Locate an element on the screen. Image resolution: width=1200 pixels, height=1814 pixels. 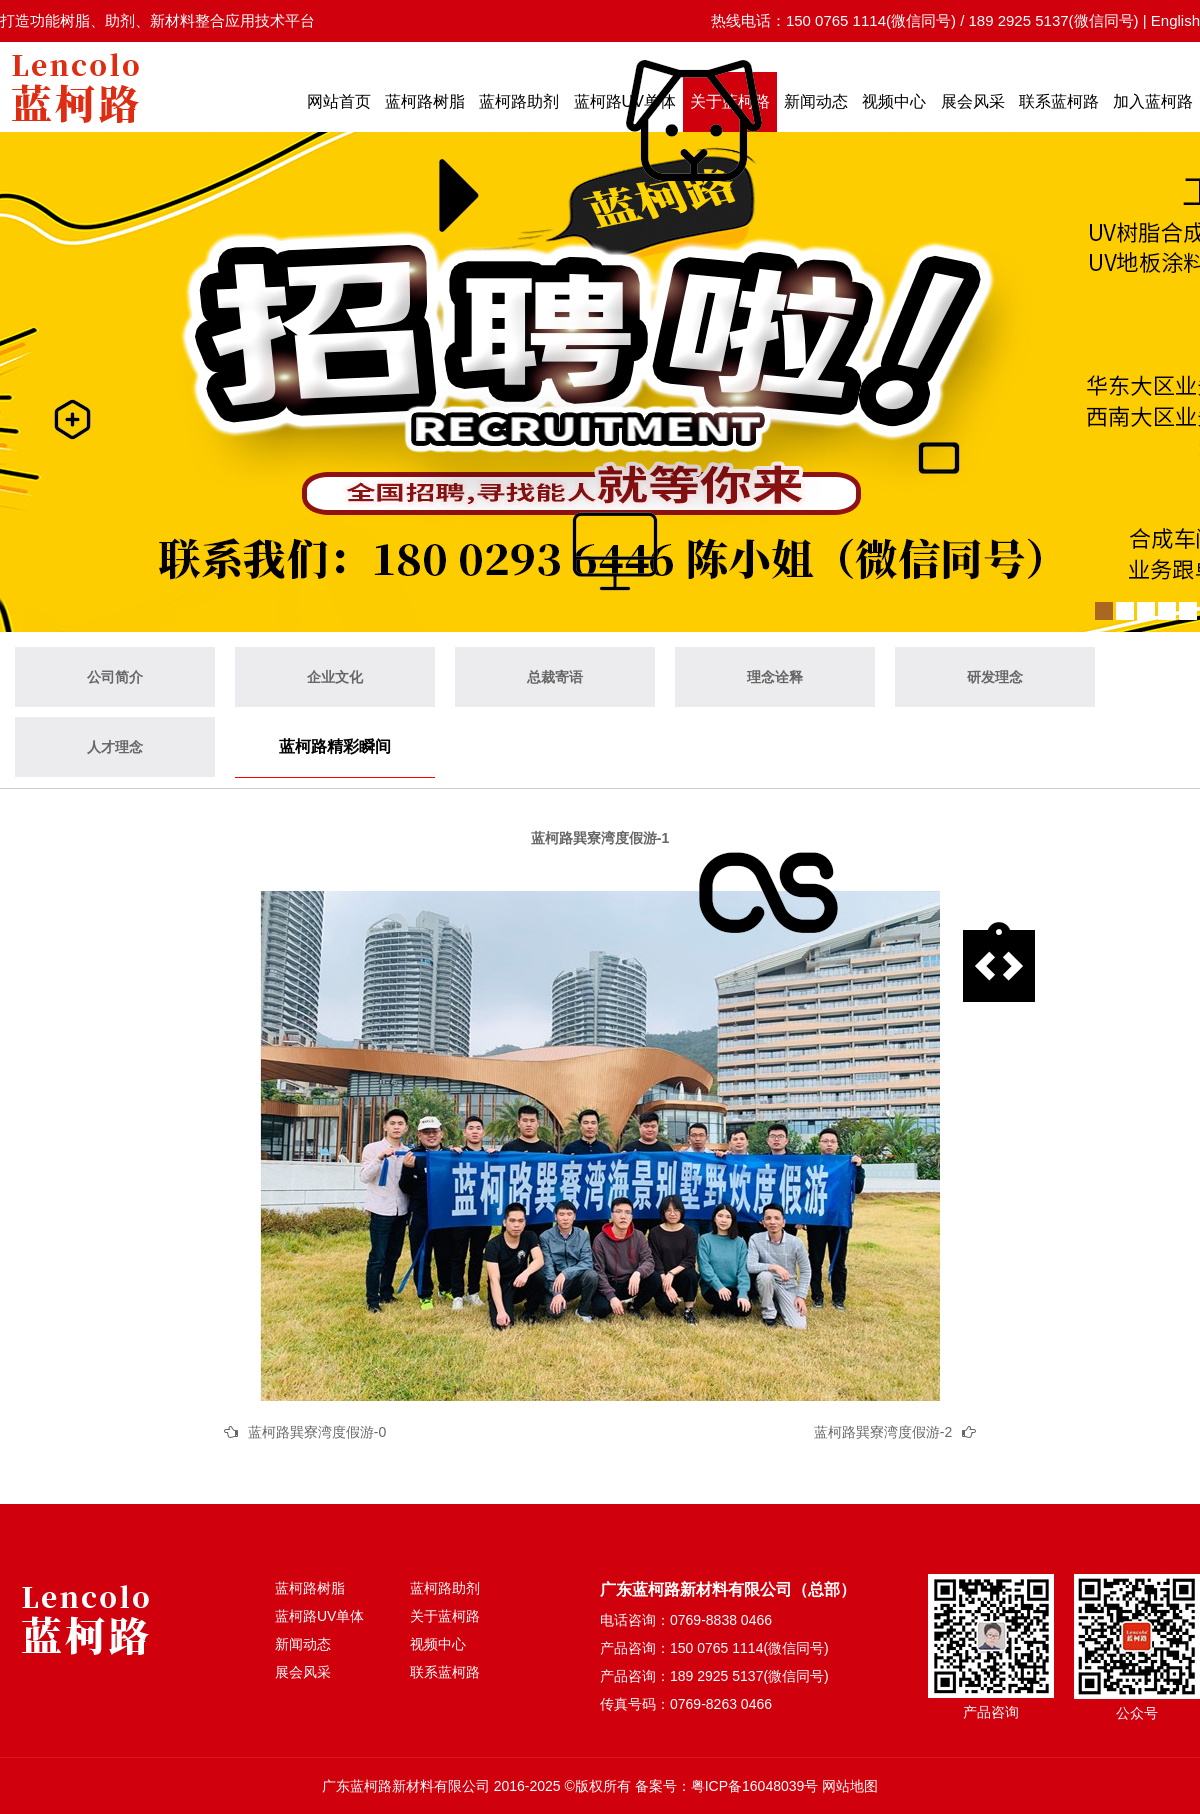
connect to Last.fm account is located at coordinates (768, 890).